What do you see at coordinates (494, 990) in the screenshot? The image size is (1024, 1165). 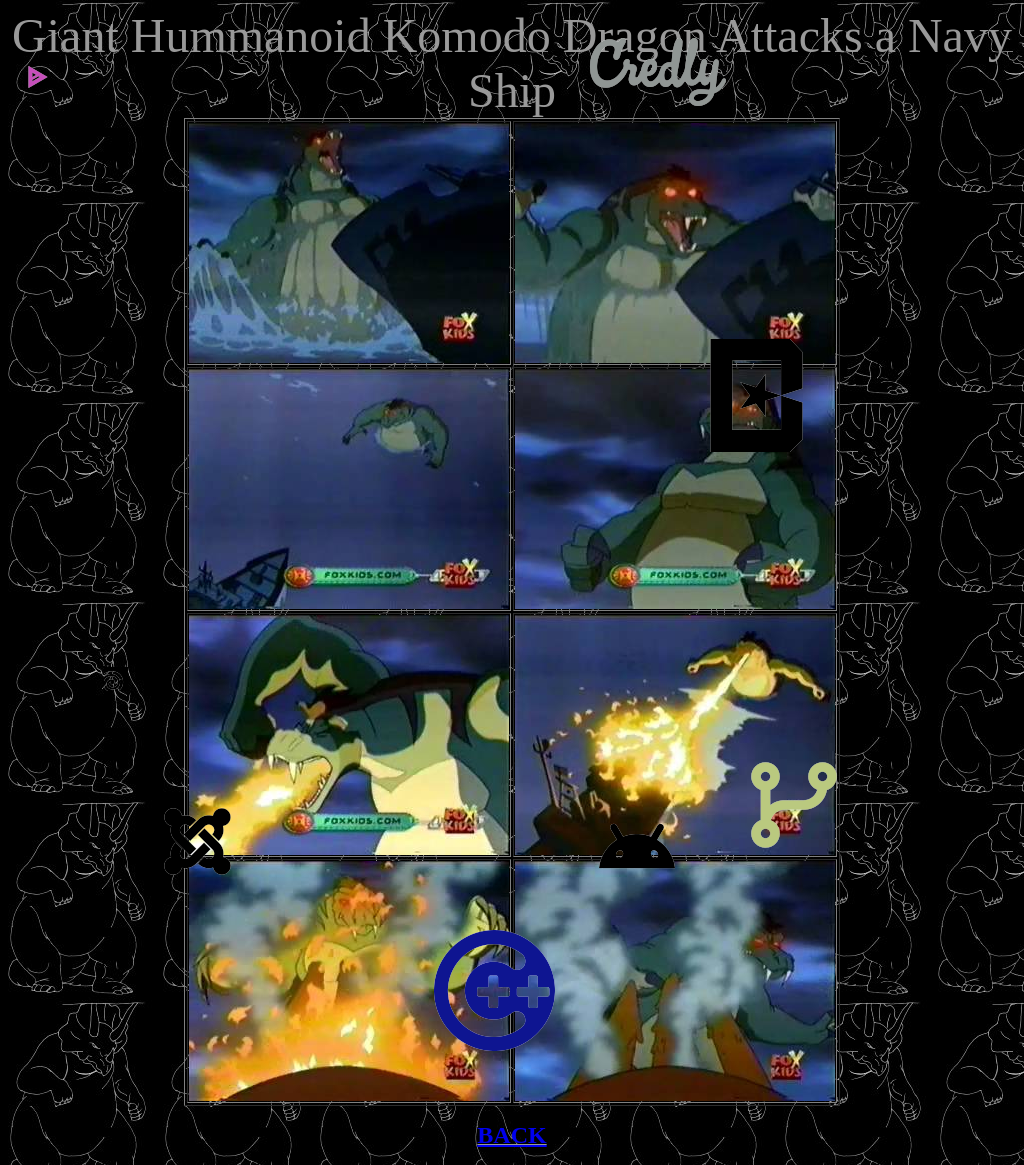 I see `c++ builder IDE logo` at bounding box center [494, 990].